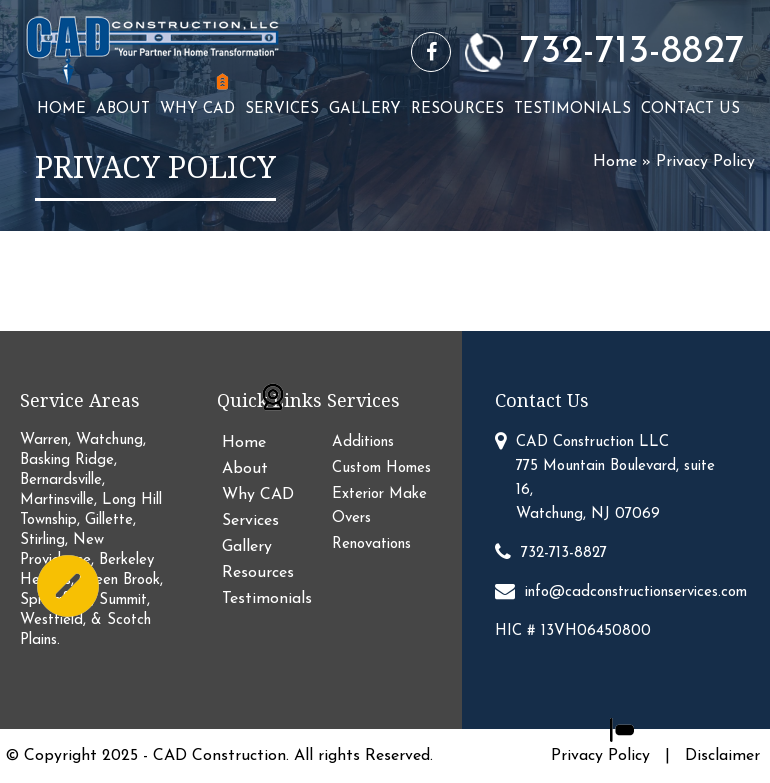 The height and width of the screenshot is (783, 770). I want to click on indicates a blocked or prohibited action, so click(68, 586).